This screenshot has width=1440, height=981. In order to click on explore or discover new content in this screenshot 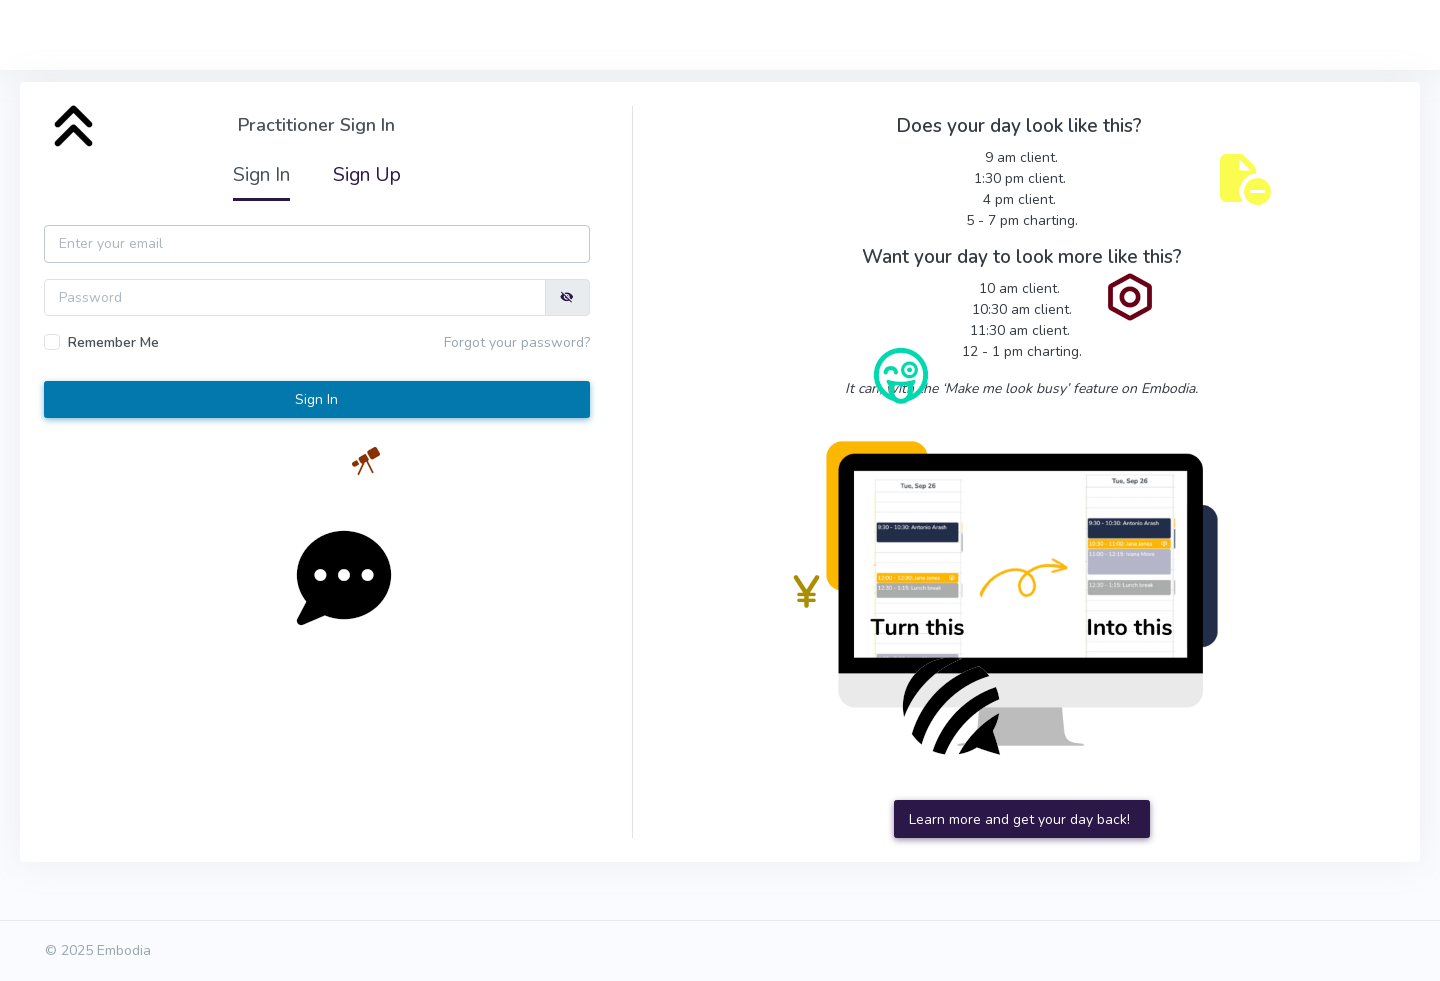, I will do `click(366, 461)`.